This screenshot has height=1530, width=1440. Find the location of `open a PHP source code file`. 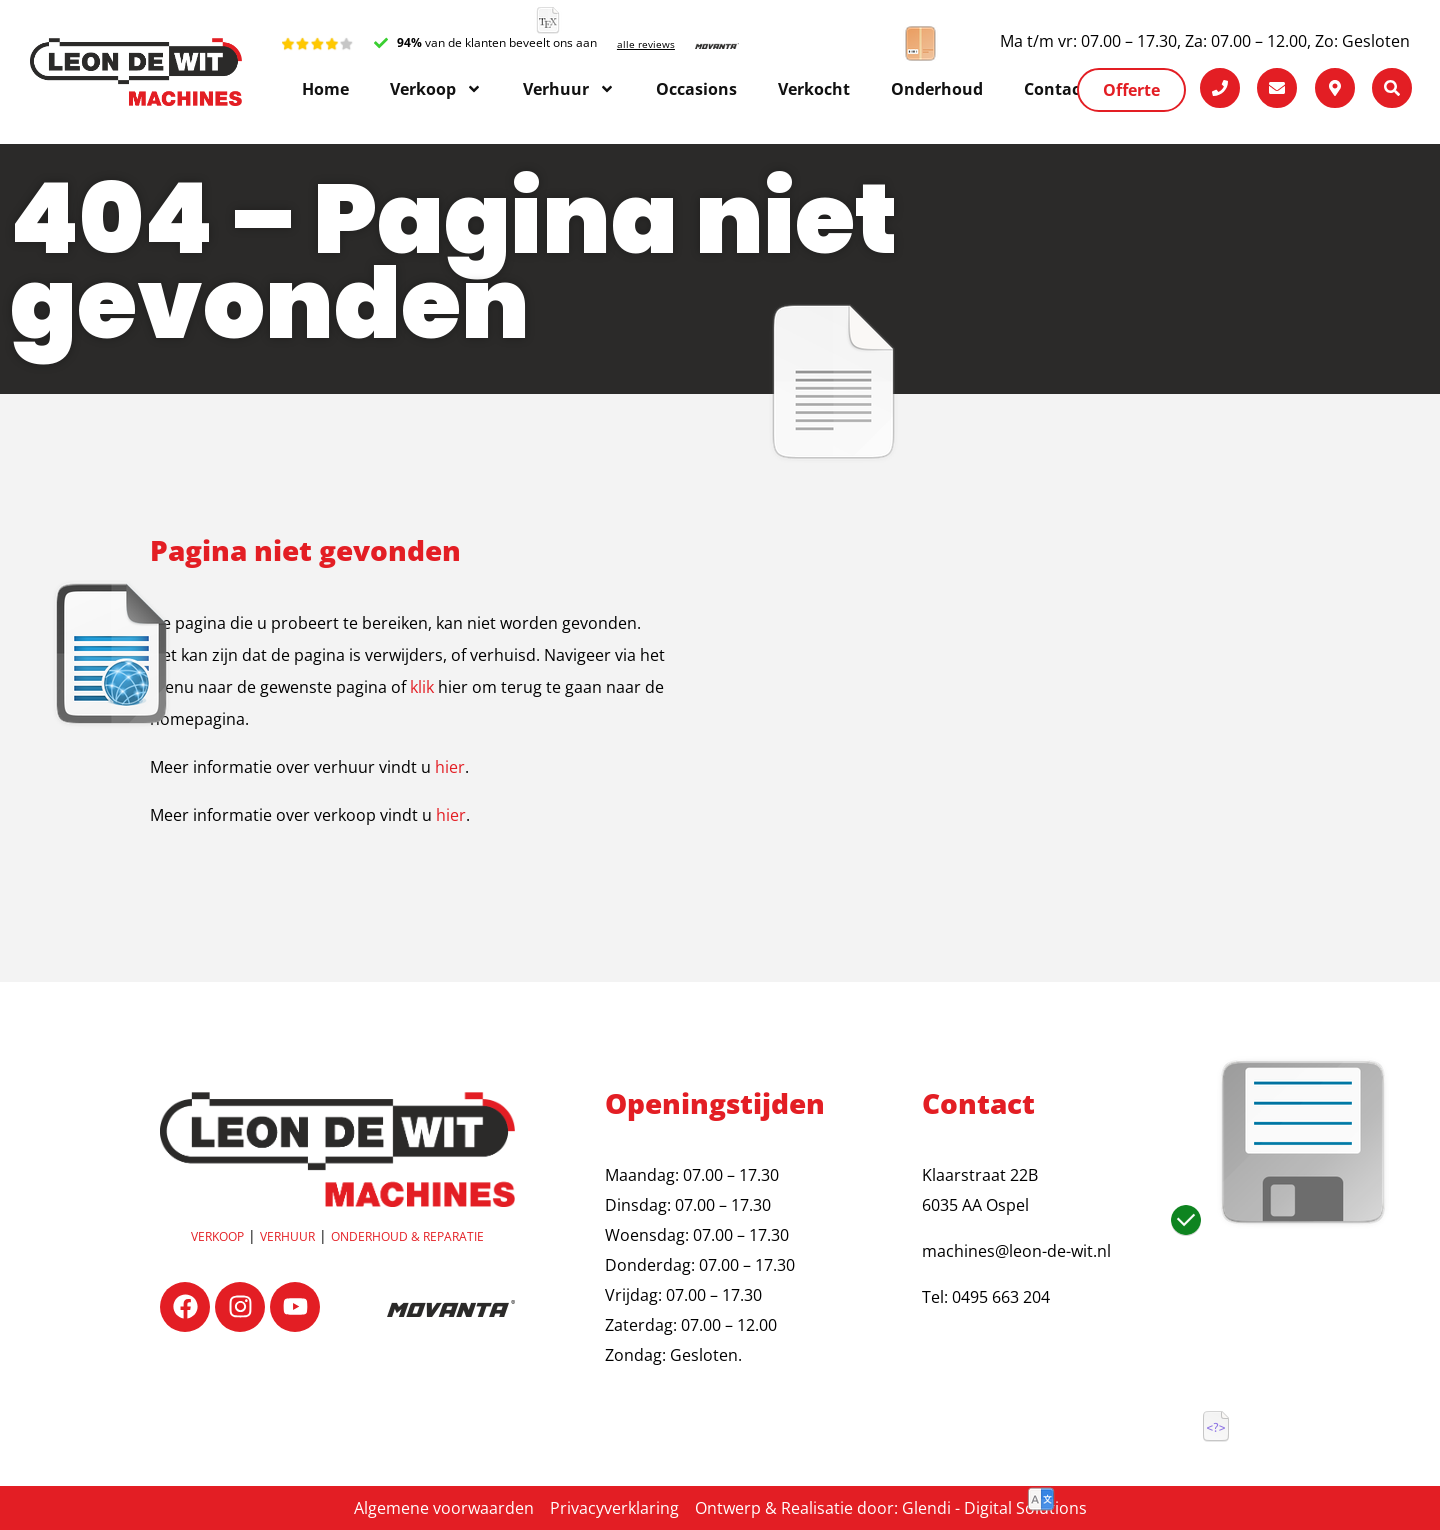

open a PHP source code file is located at coordinates (1216, 1426).